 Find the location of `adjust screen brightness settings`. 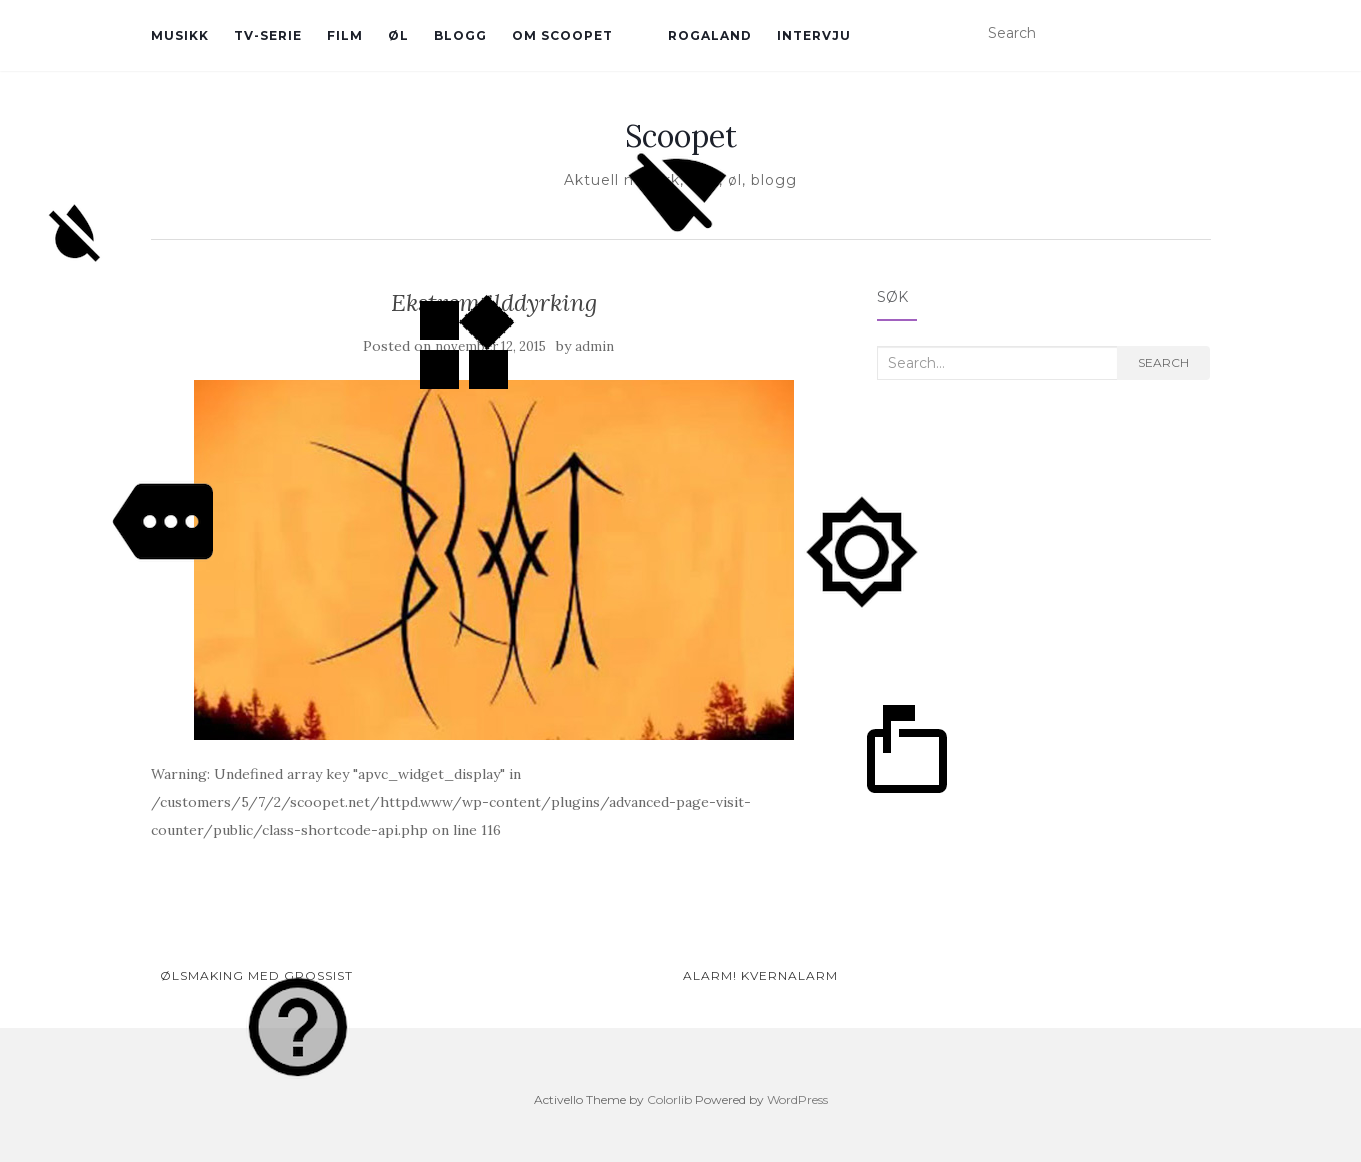

adjust screen brightness settings is located at coordinates (862, 552).